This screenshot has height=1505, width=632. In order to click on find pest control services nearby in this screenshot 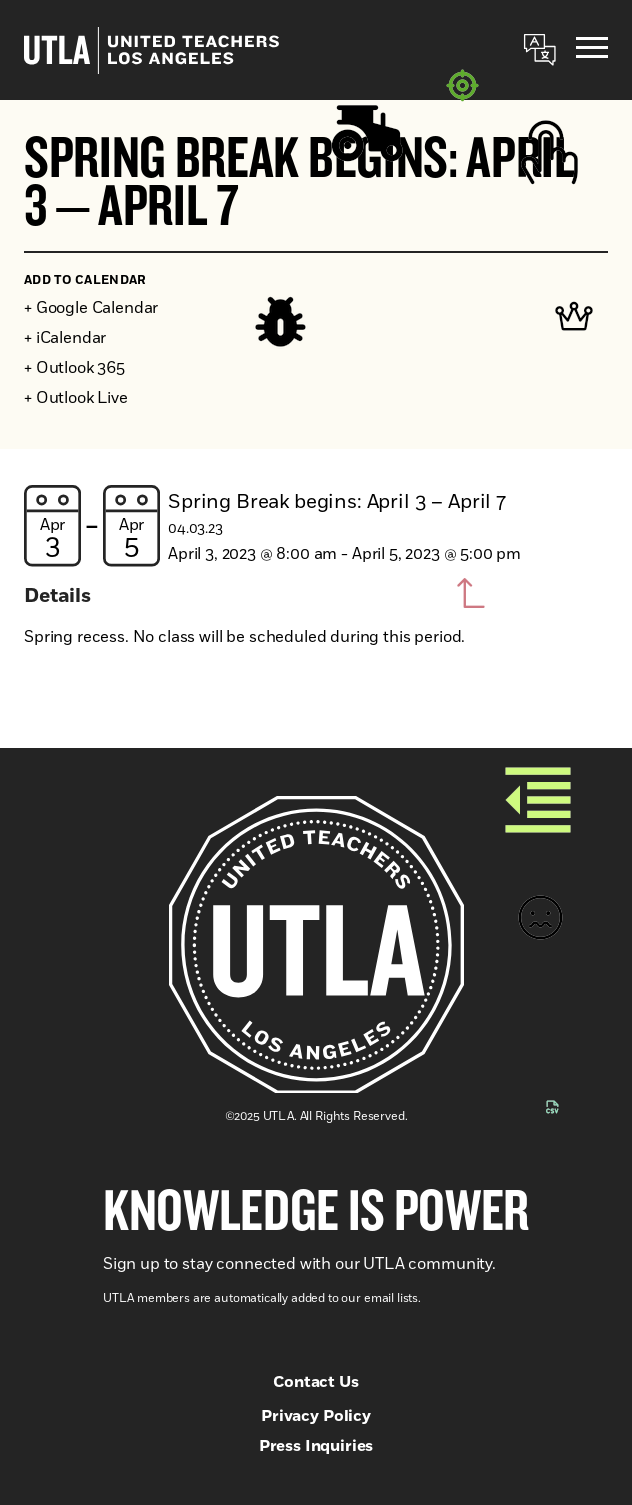, I will do `click(280, 321)`.